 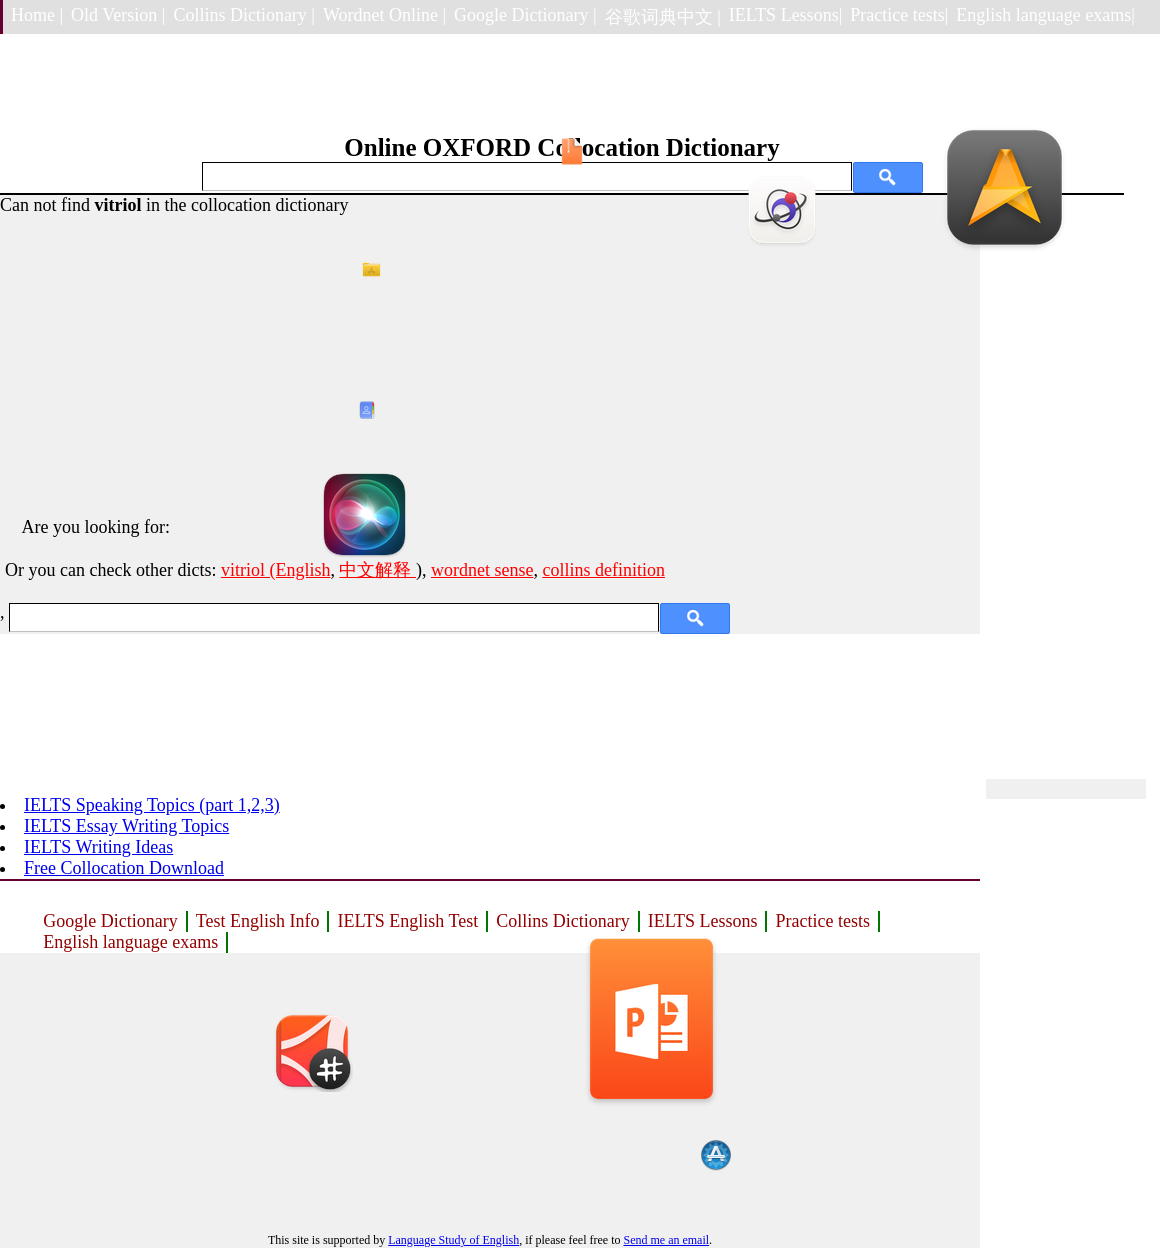 What do you see at coordinates (572, 152) in the screenshot?
I see `an ARJ compressed archive file` at bounding box center [572, 152].